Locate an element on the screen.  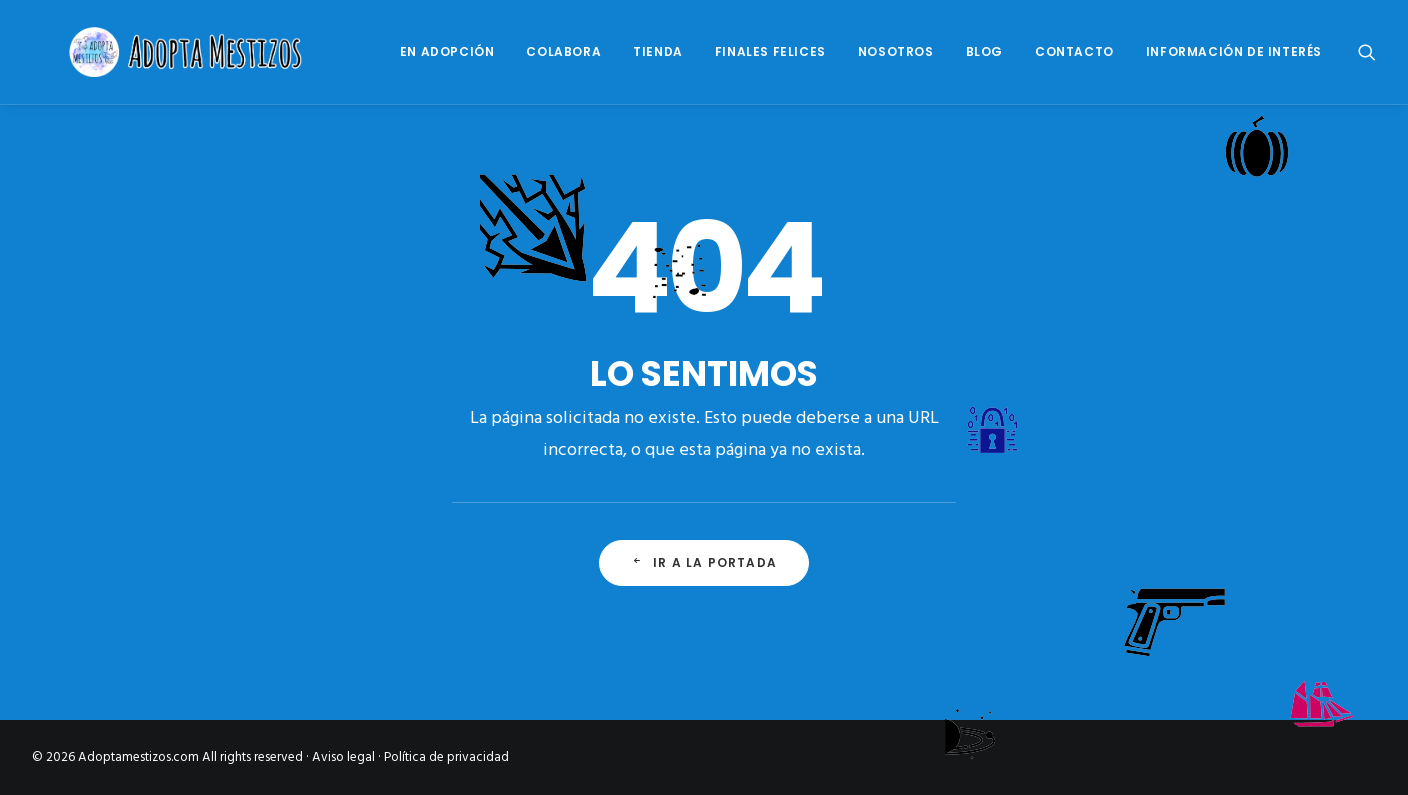
select handgun weapon in game inventory is located at coordinates (1174, 622).